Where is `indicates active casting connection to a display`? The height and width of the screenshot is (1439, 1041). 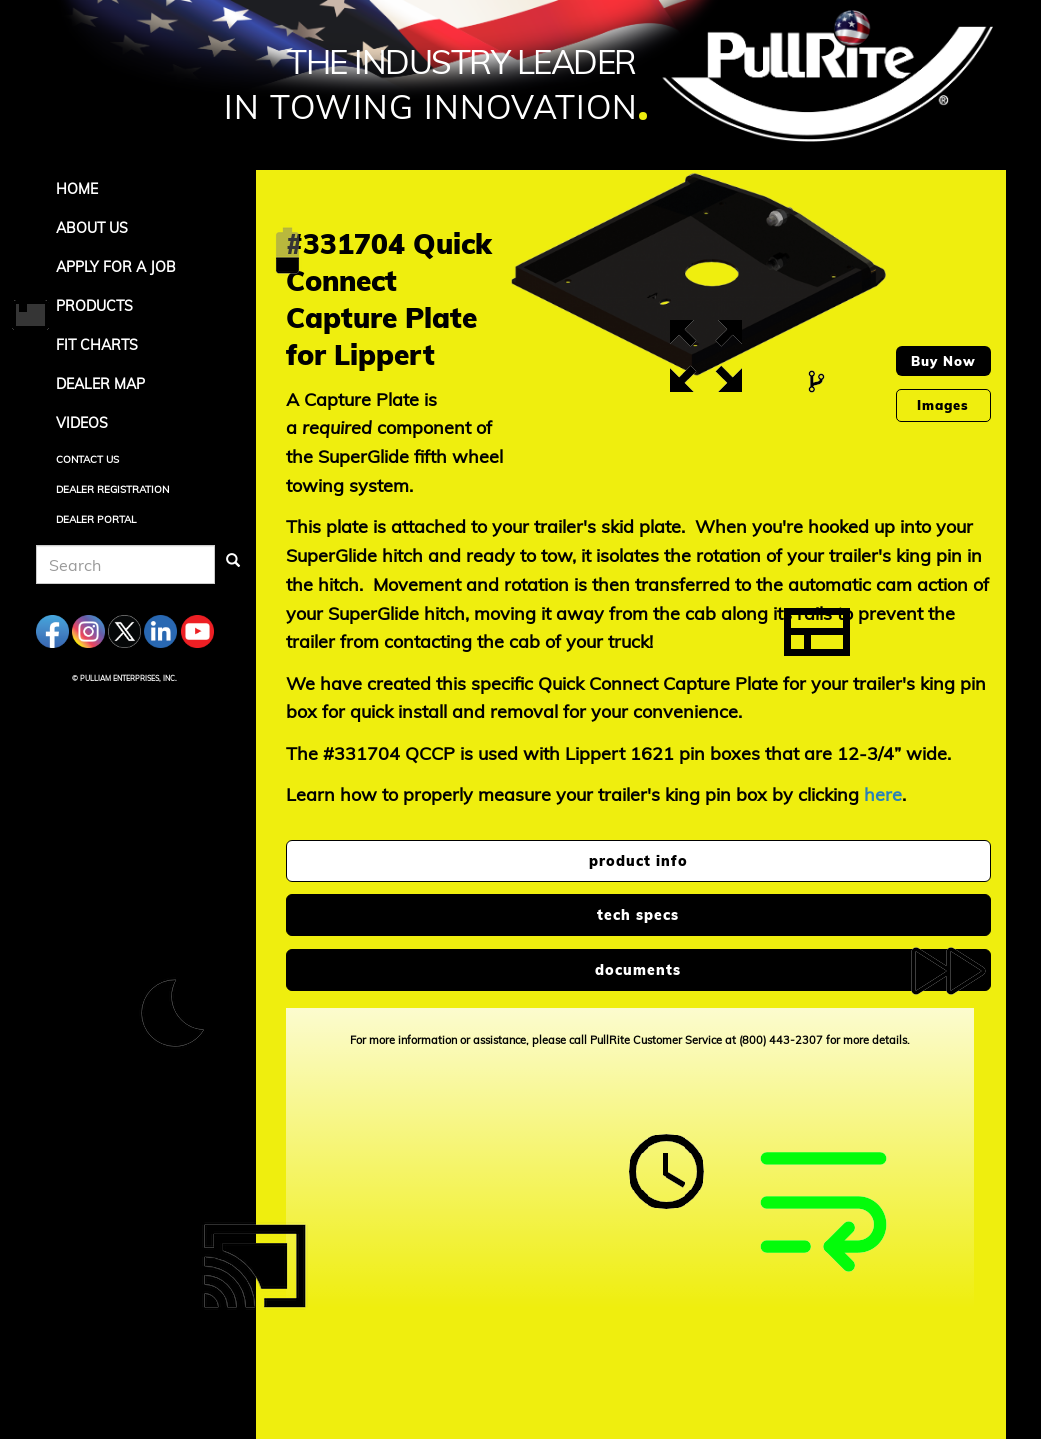
indicates active casting connection to a display is located at coordinates (255, 1266).